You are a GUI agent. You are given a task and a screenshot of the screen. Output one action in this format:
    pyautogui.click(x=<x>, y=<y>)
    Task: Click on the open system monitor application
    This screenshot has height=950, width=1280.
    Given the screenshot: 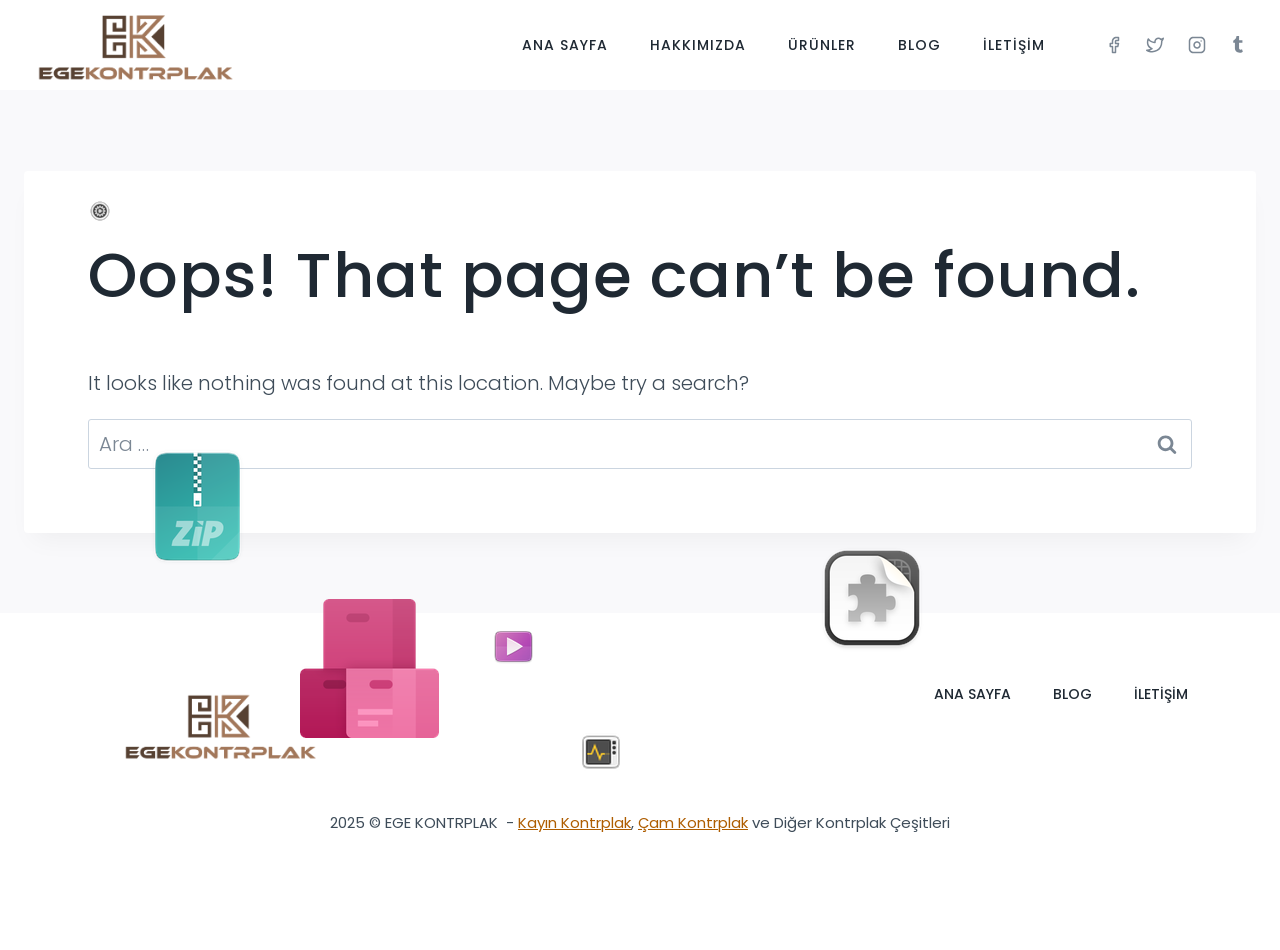 What is the action you would take?
    pyautogui.click(x=601, y=752)
    